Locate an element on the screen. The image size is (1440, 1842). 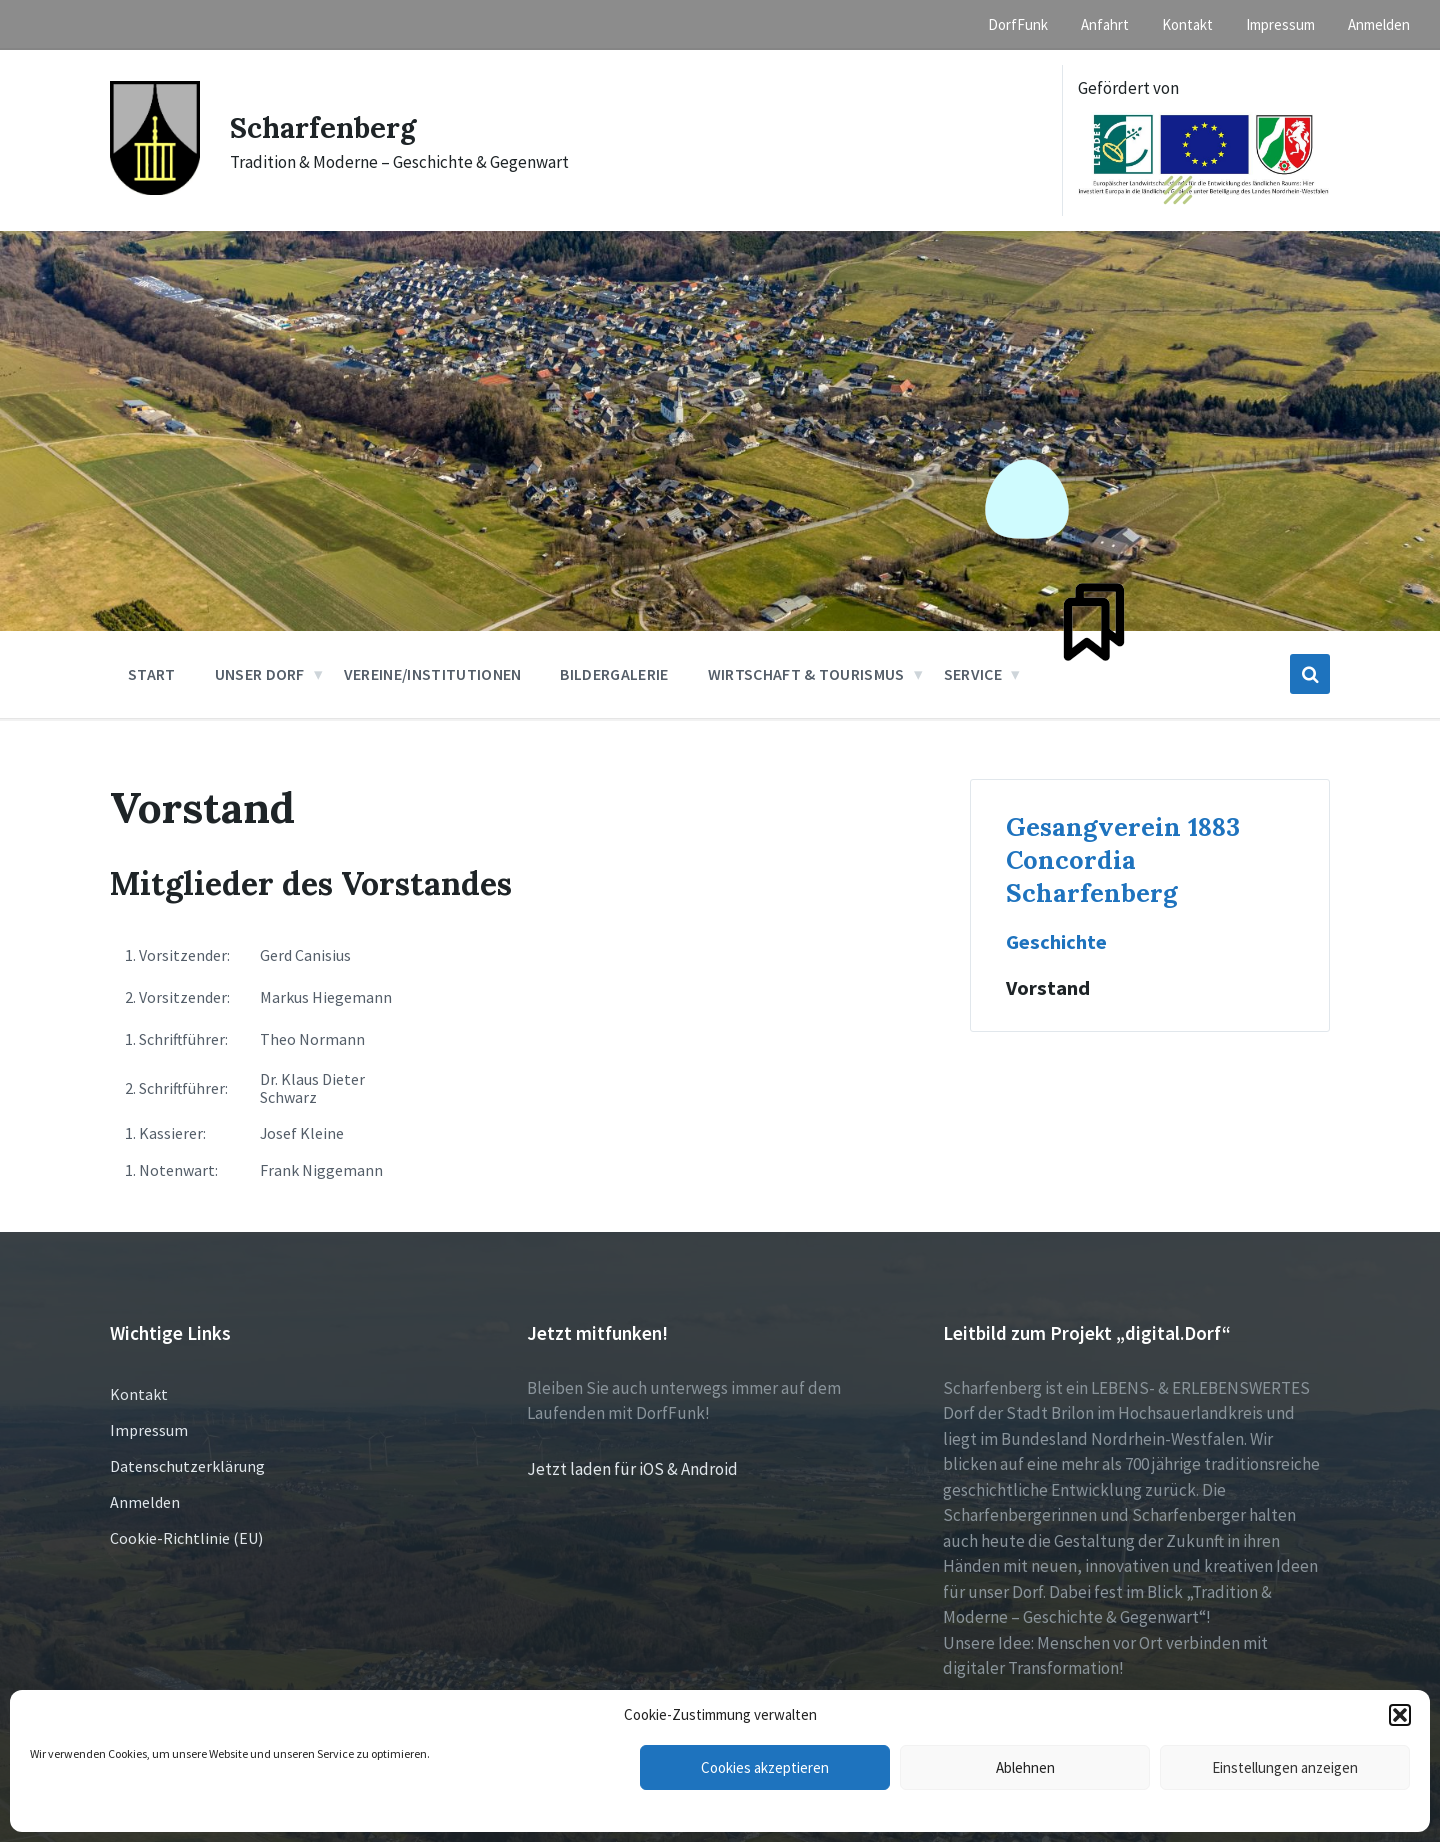
view all saved bookmarks is located at coordinates (1094, 622).